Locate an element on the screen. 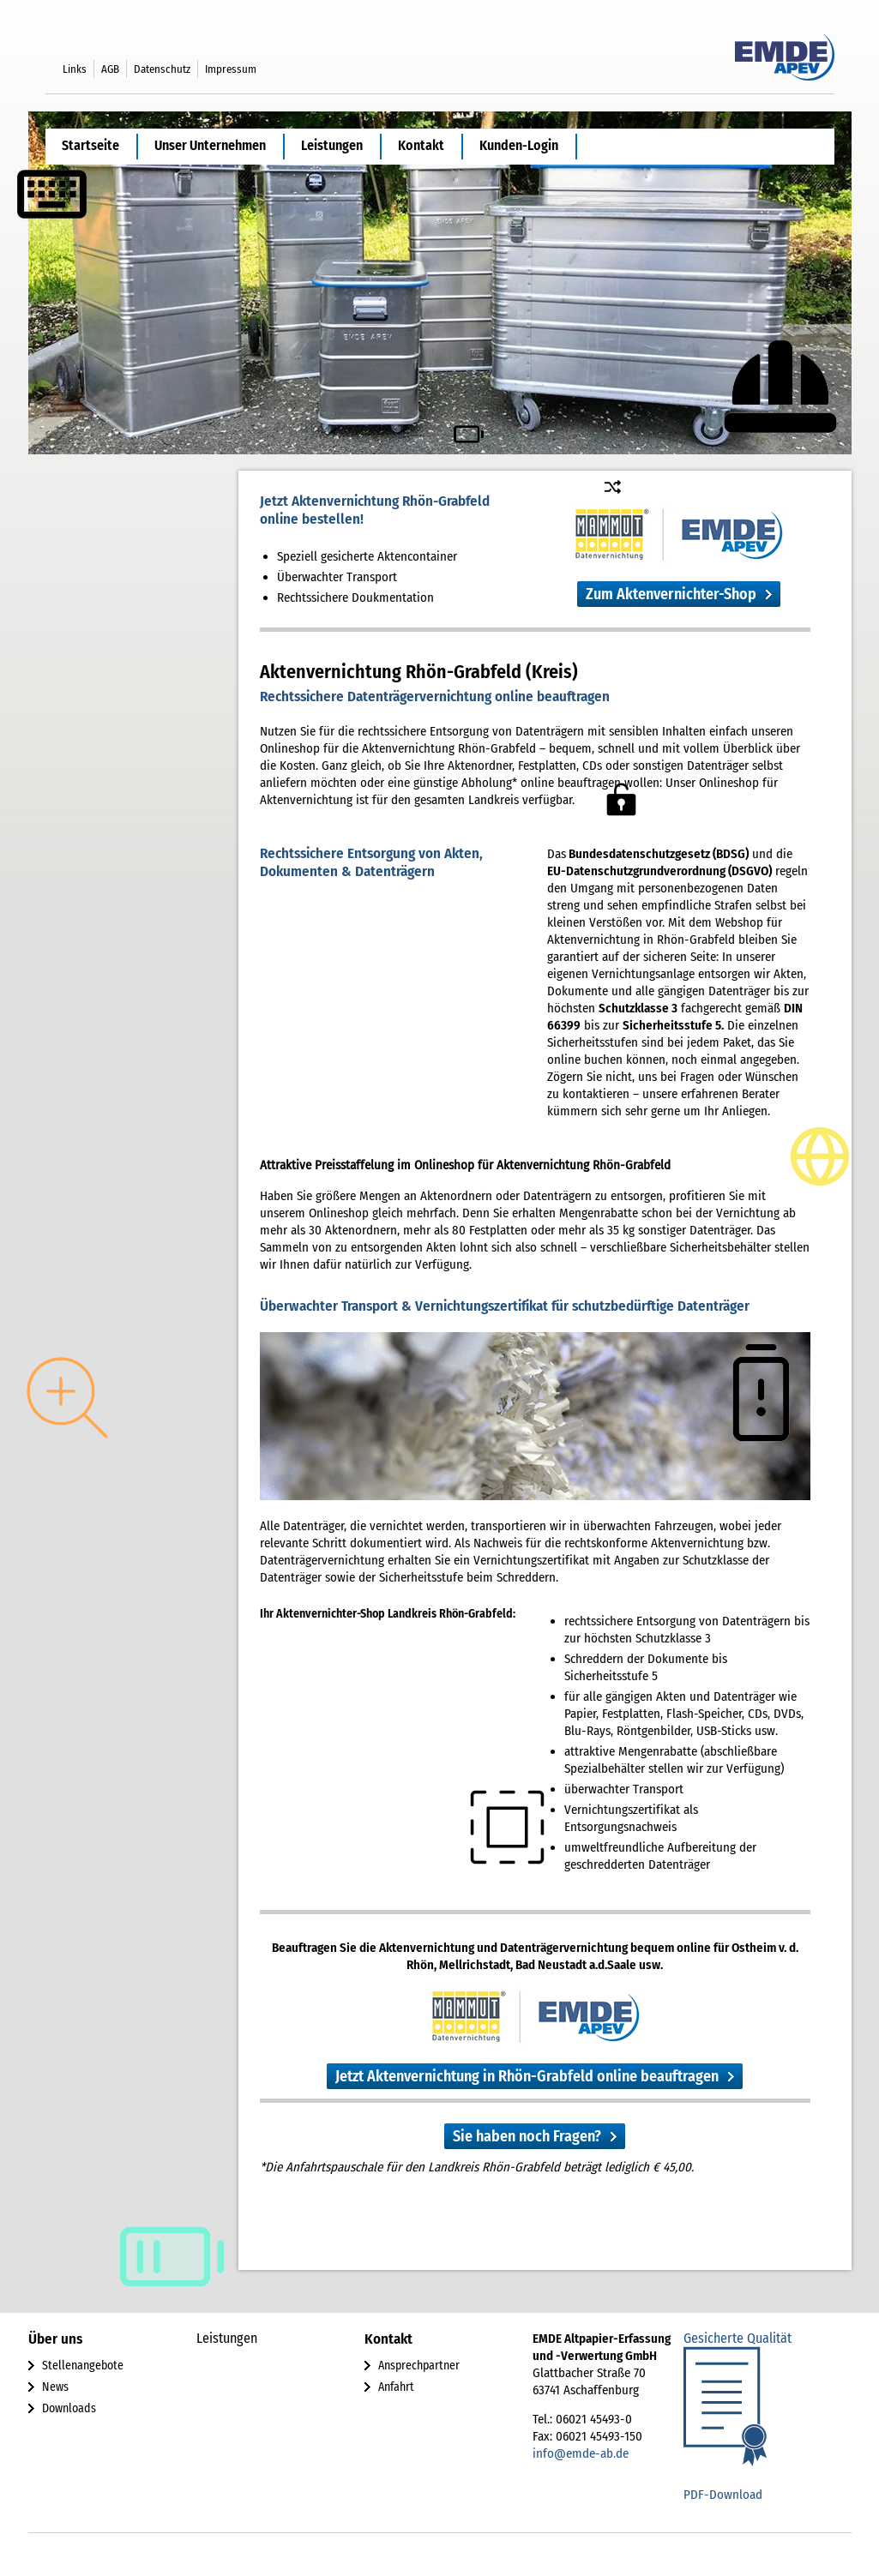 The width and height of the screenshot is (879, 2576). shuffle or randomize playlist order is located at coordinates (612, 487).